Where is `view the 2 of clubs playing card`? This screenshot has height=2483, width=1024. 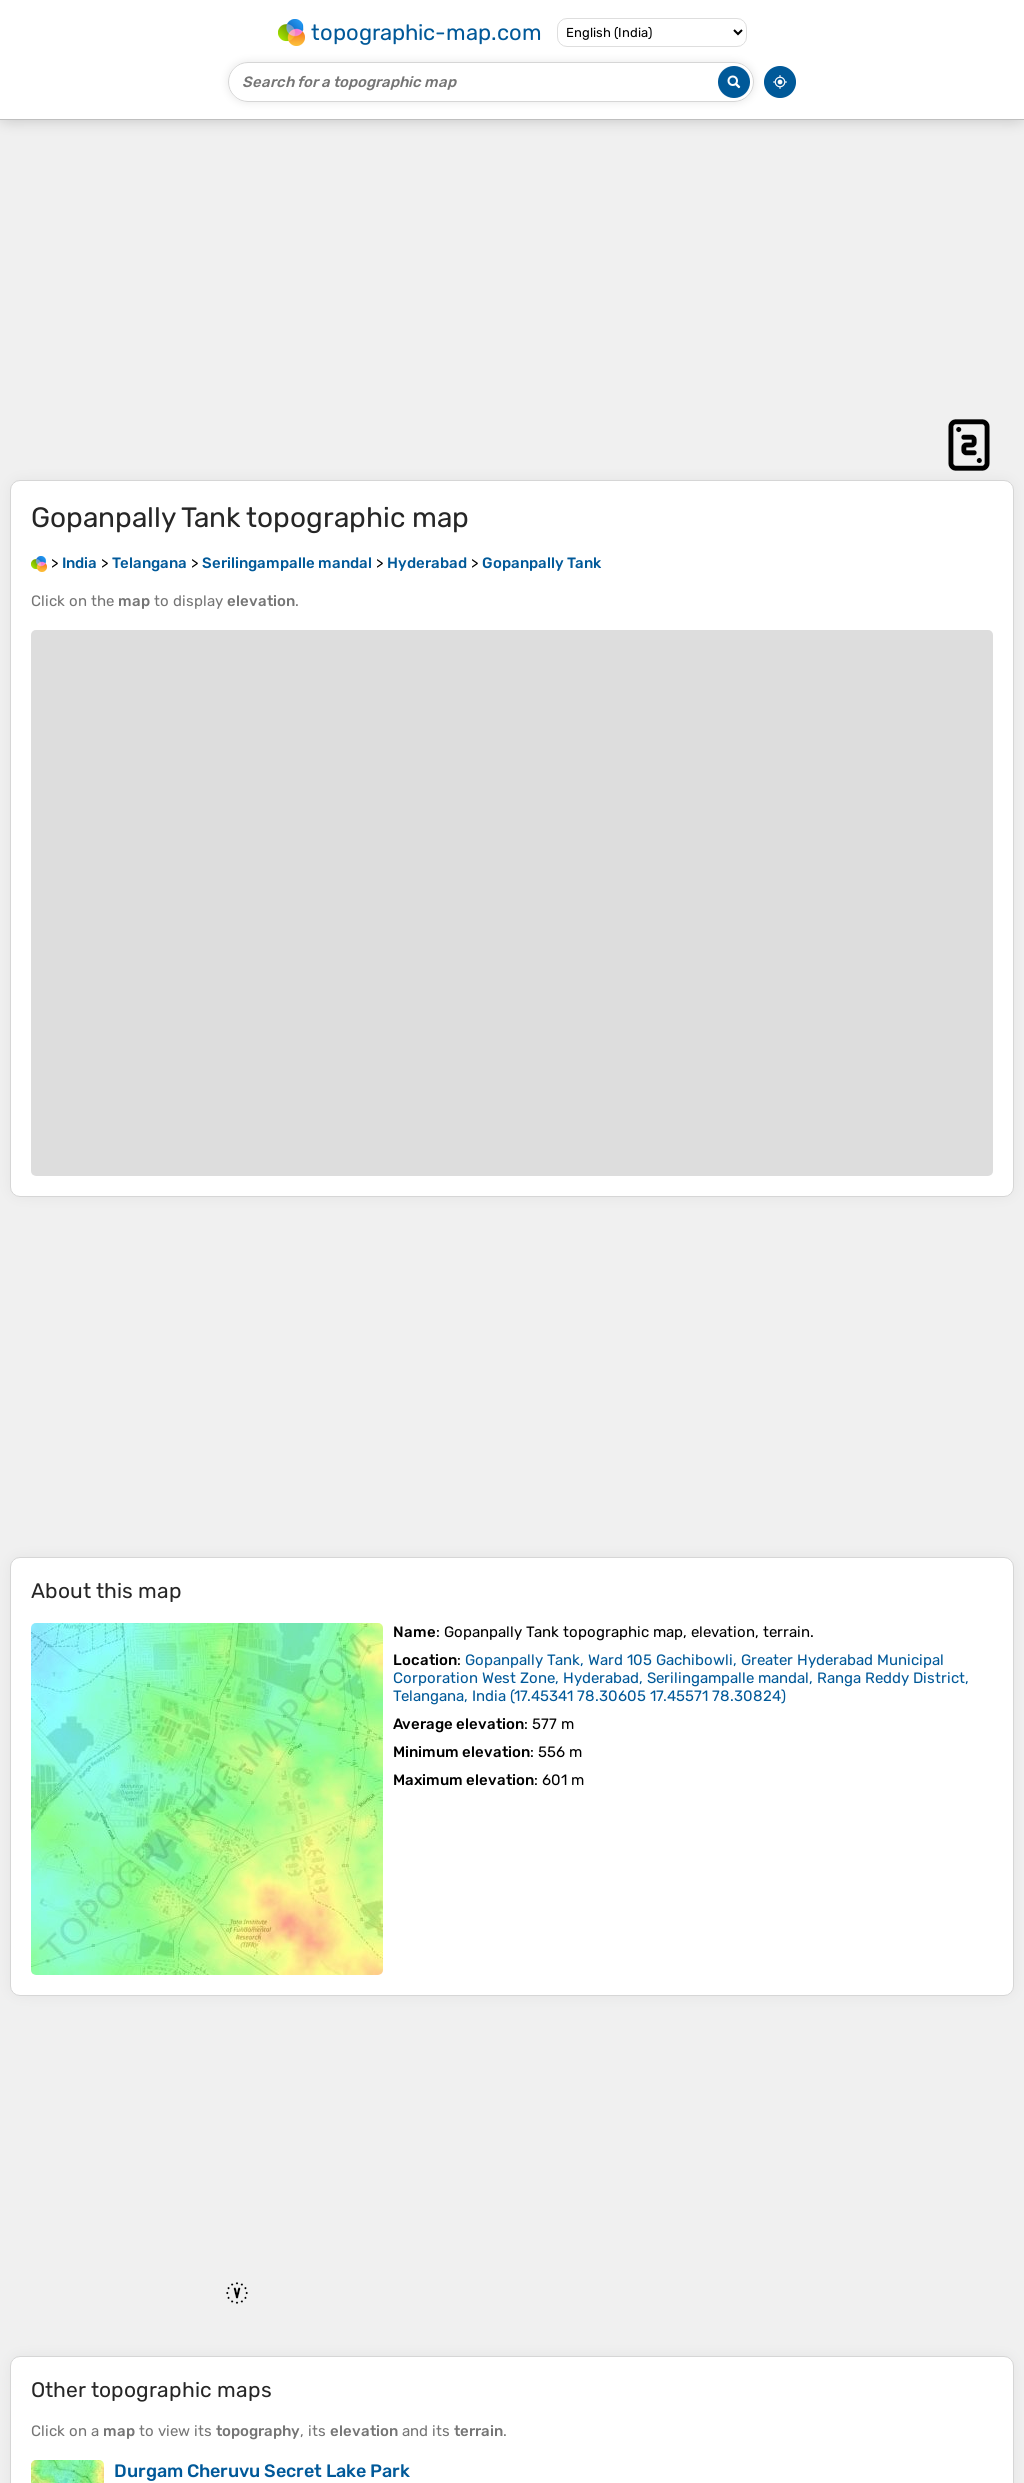 view the 2 of clubs playing card is located at coordinates (969, 445).